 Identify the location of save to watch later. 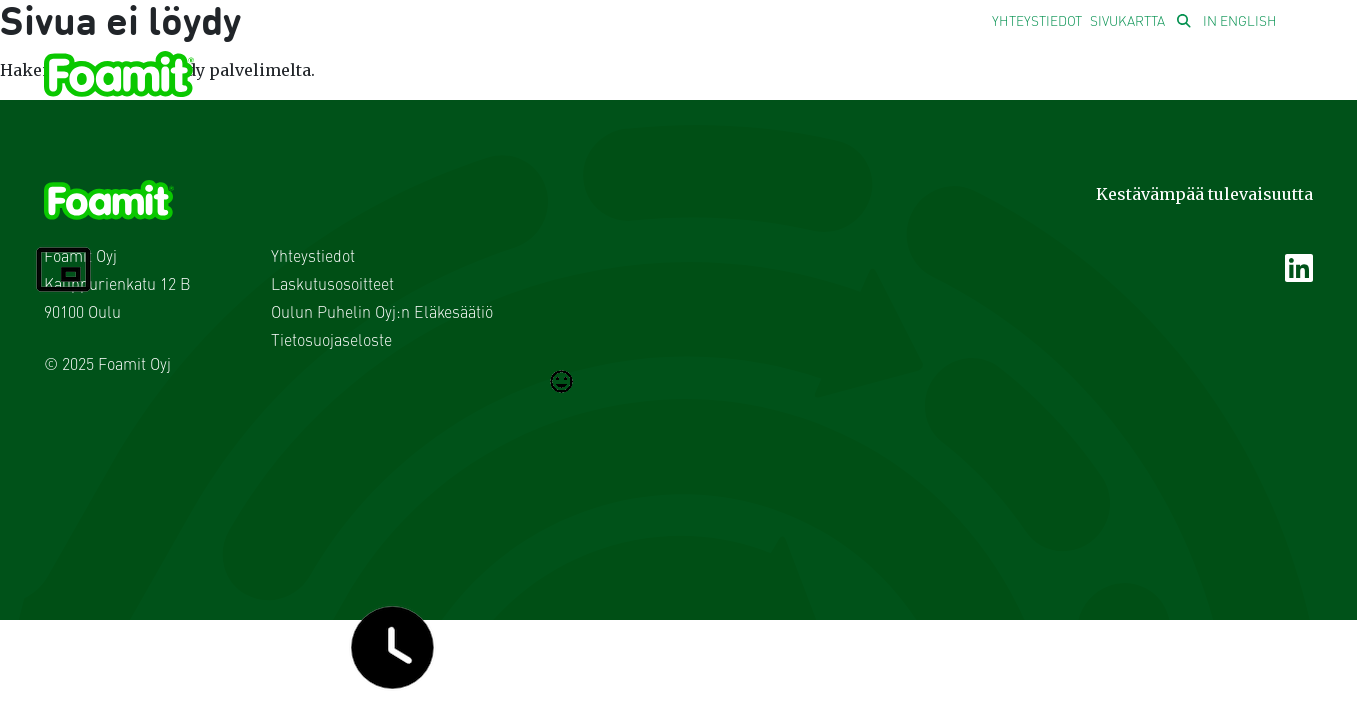
(392, 647).